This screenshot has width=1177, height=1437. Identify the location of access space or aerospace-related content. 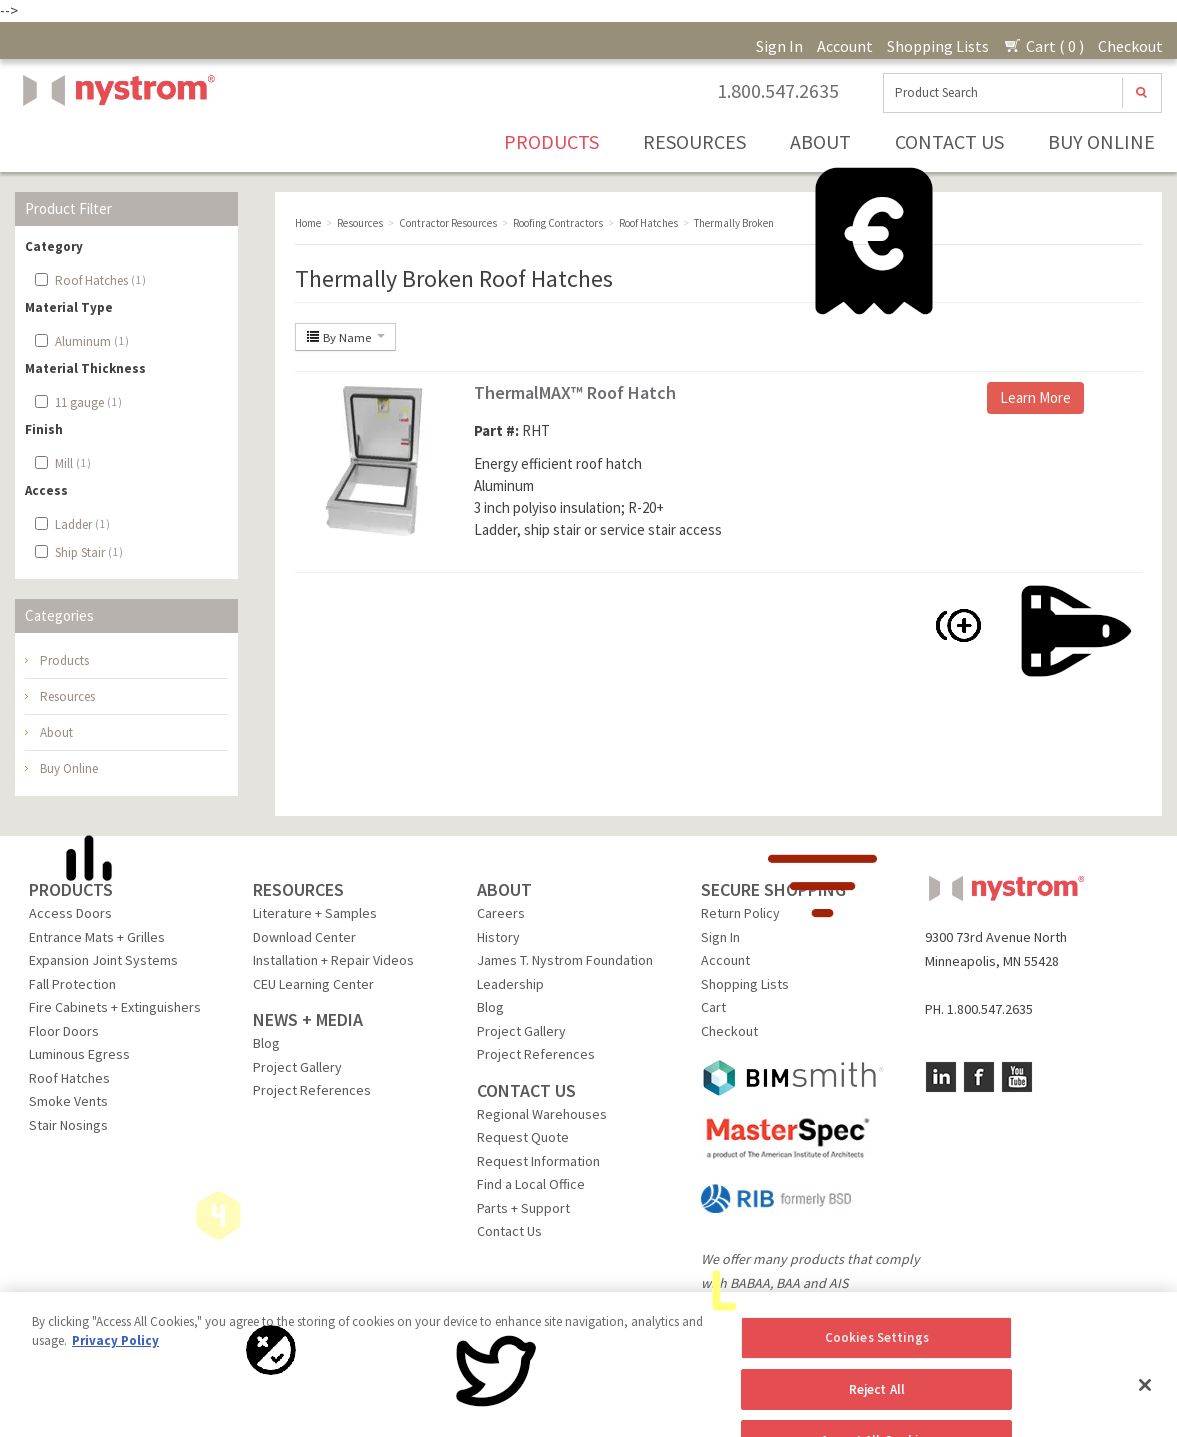
(1080, 631).